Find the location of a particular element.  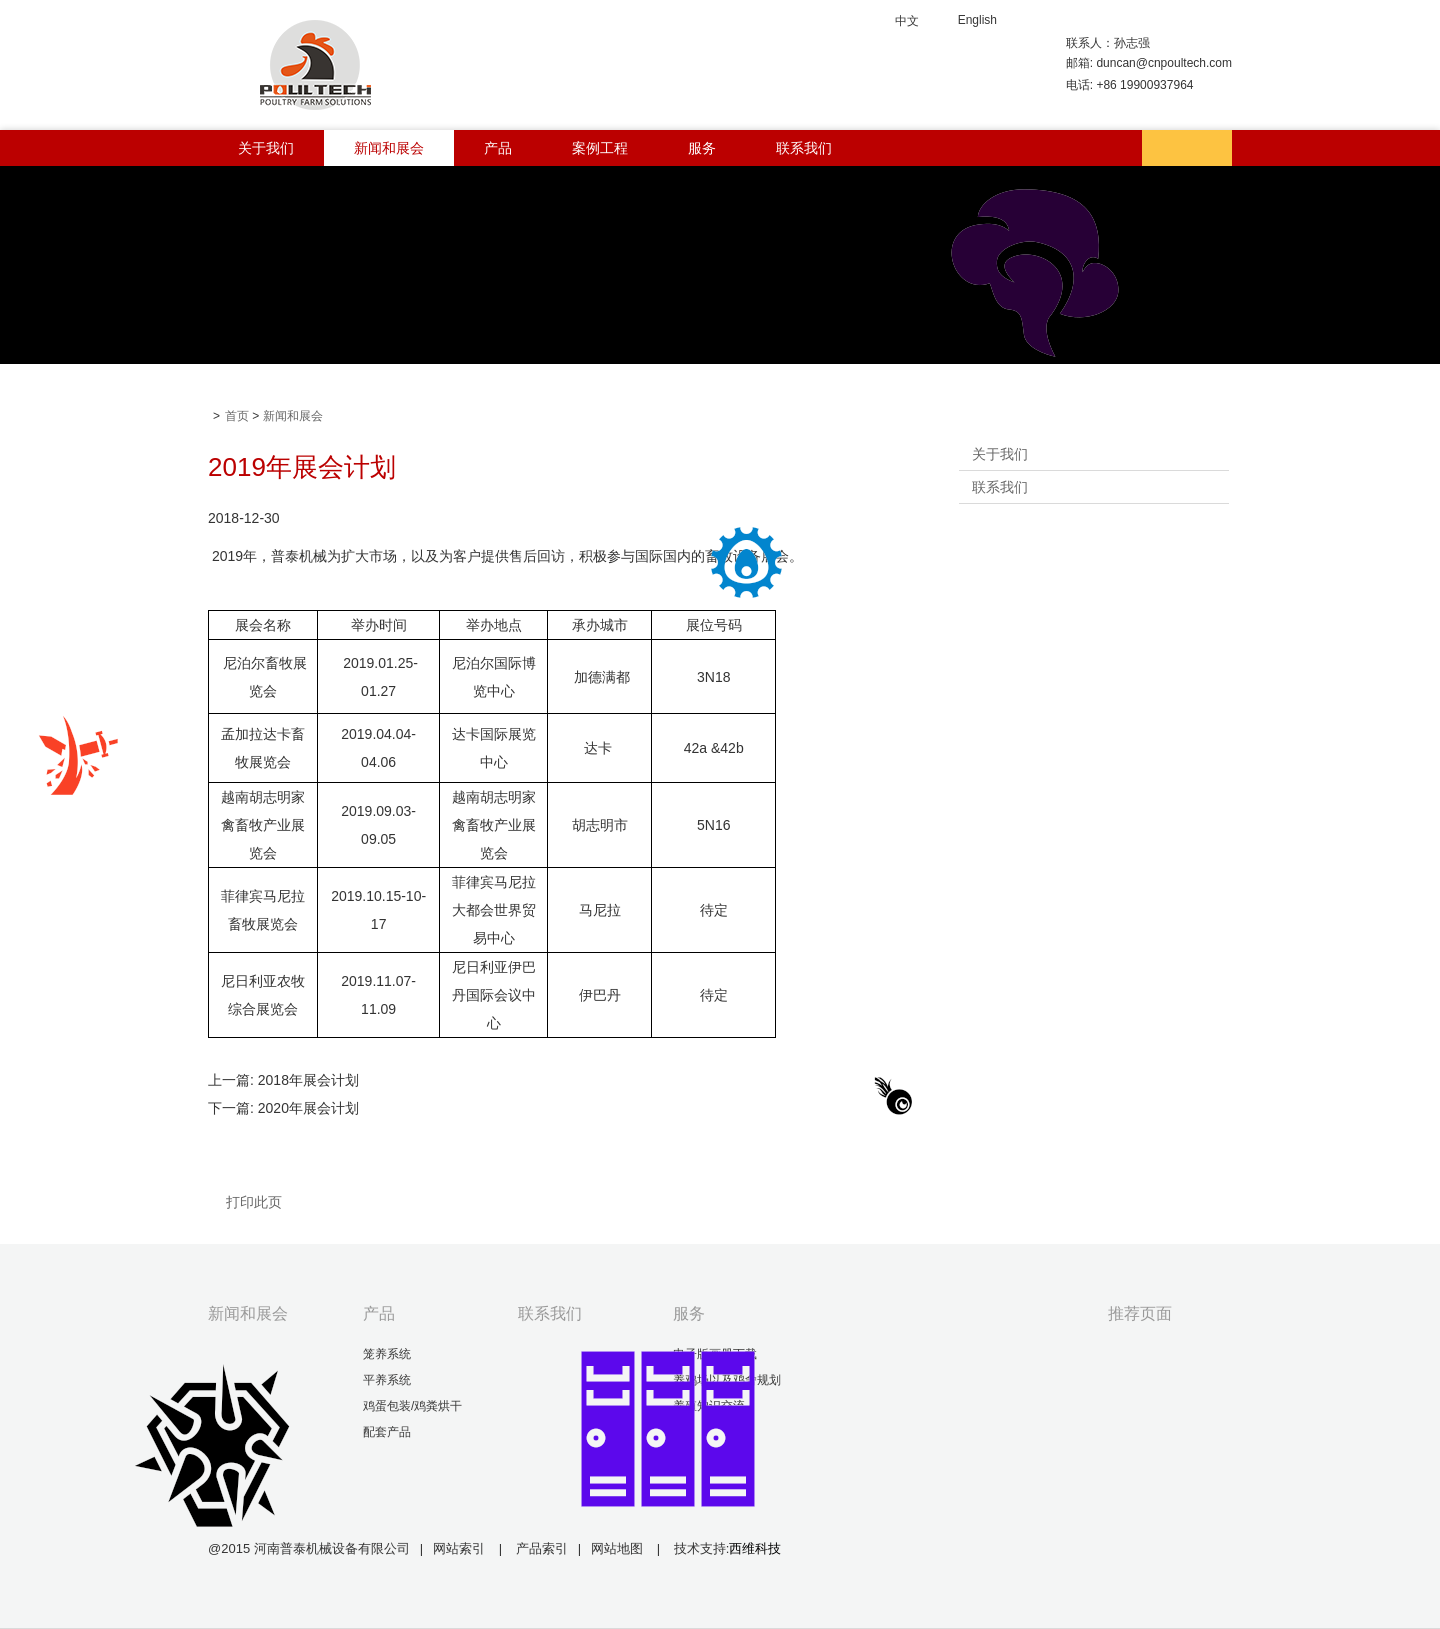

indicates a status effect like curse or blindness in a game is located at coordinates (893, 1096).